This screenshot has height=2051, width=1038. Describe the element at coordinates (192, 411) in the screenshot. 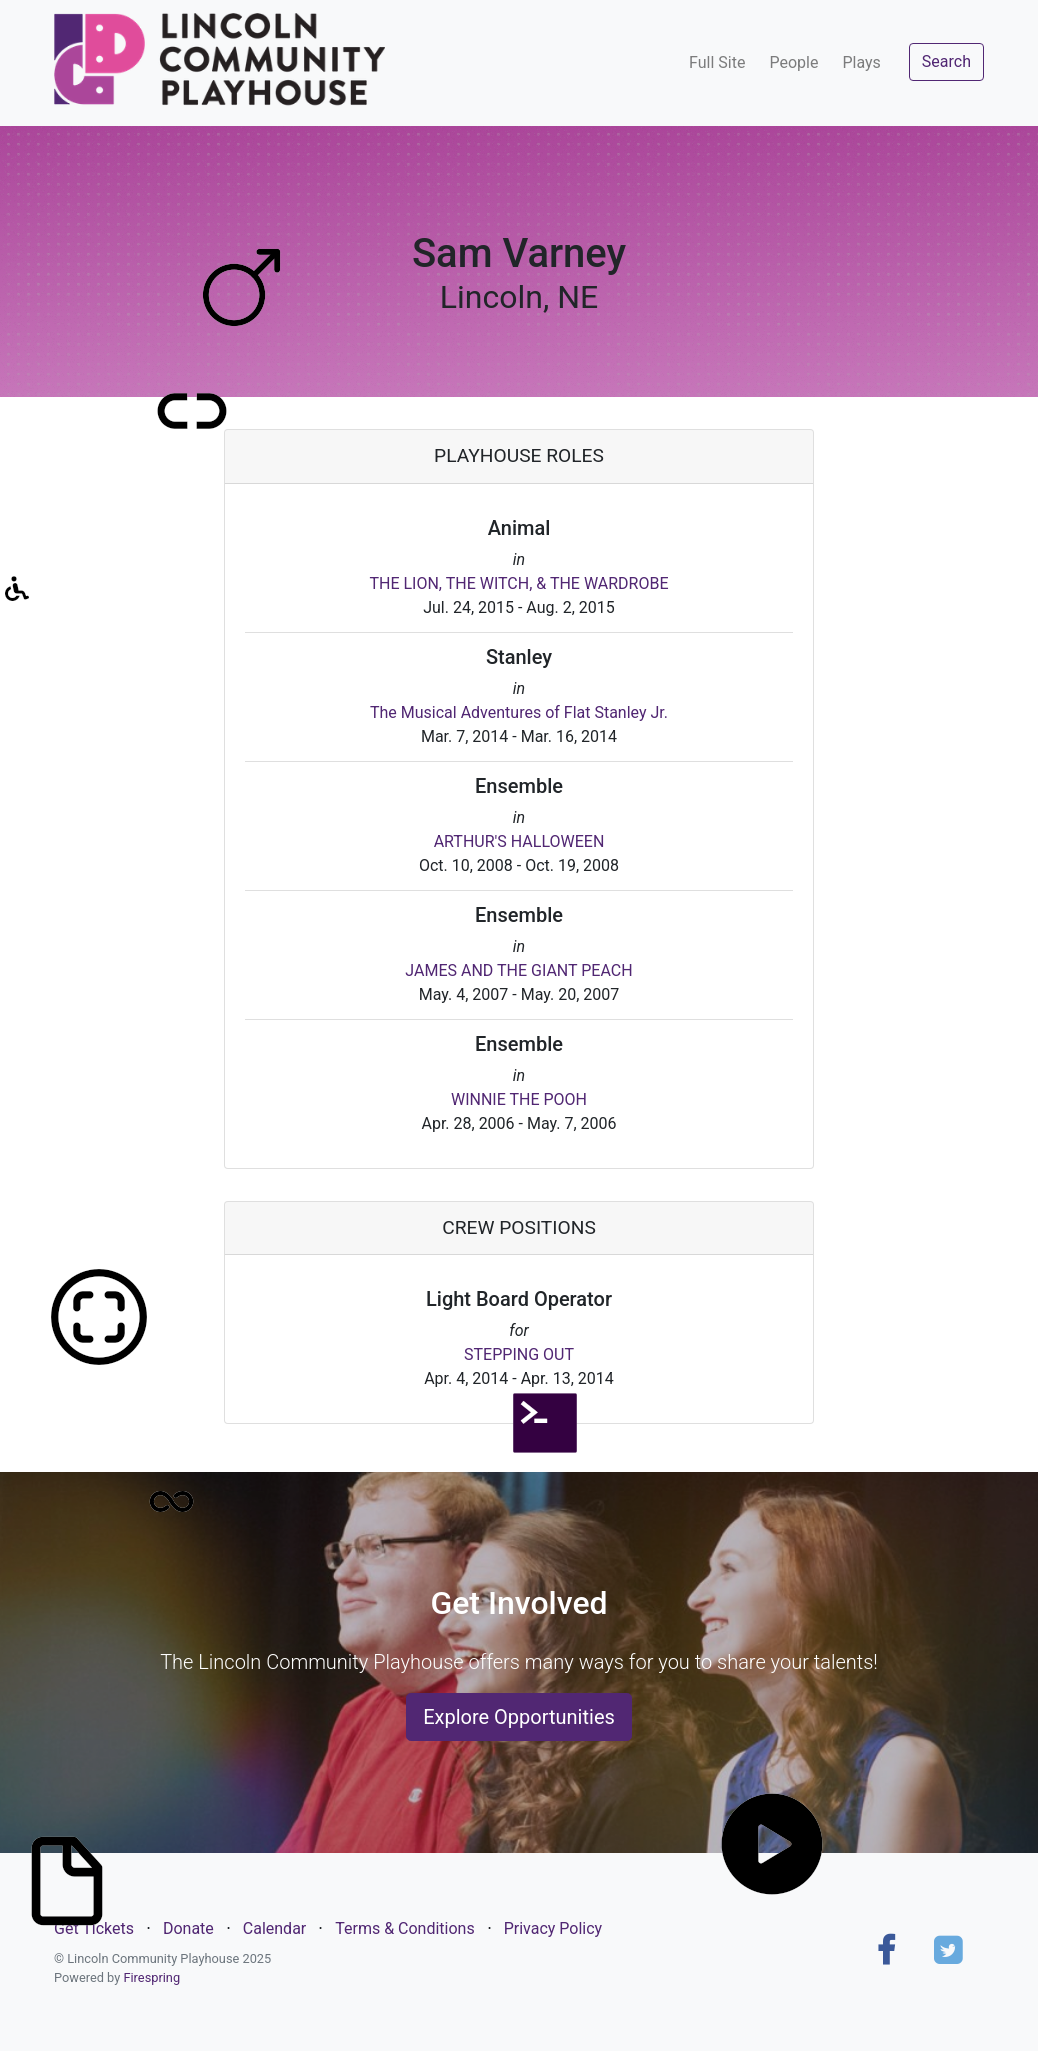

I see `disconnect or remove a linked account` at that location.